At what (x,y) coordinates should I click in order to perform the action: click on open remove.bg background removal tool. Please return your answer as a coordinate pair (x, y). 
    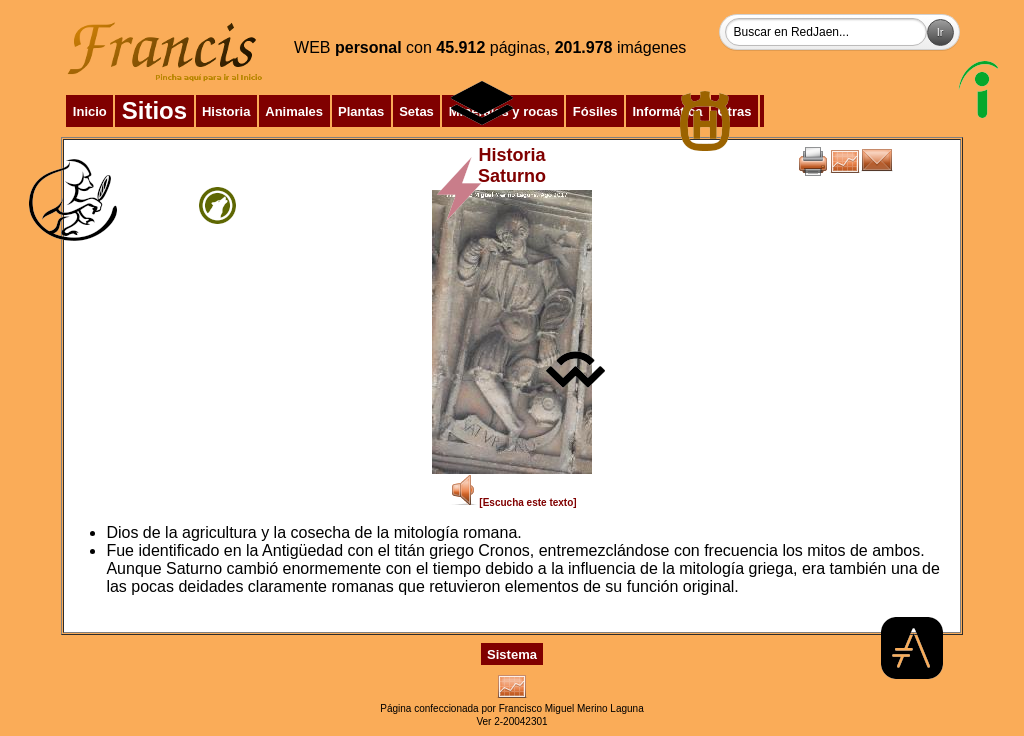
    Looking at the image, I should click on (482, 103).